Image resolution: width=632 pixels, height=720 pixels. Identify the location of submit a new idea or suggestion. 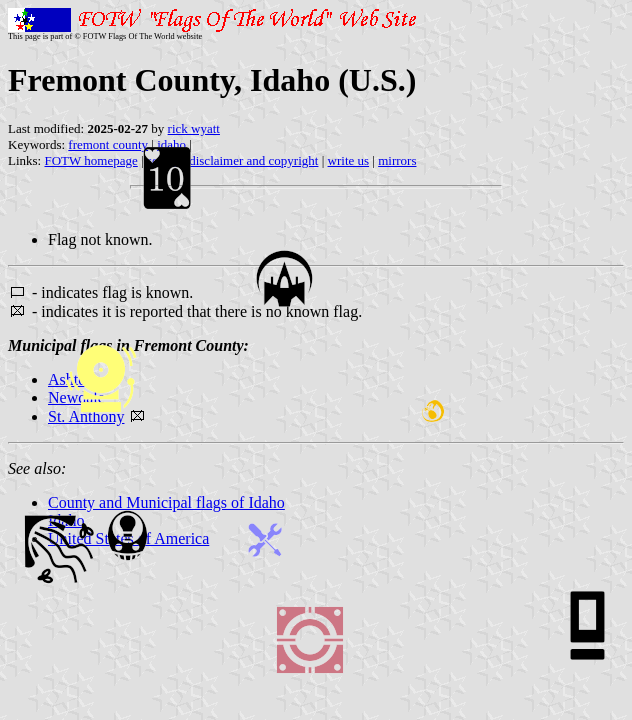
(127, 535).